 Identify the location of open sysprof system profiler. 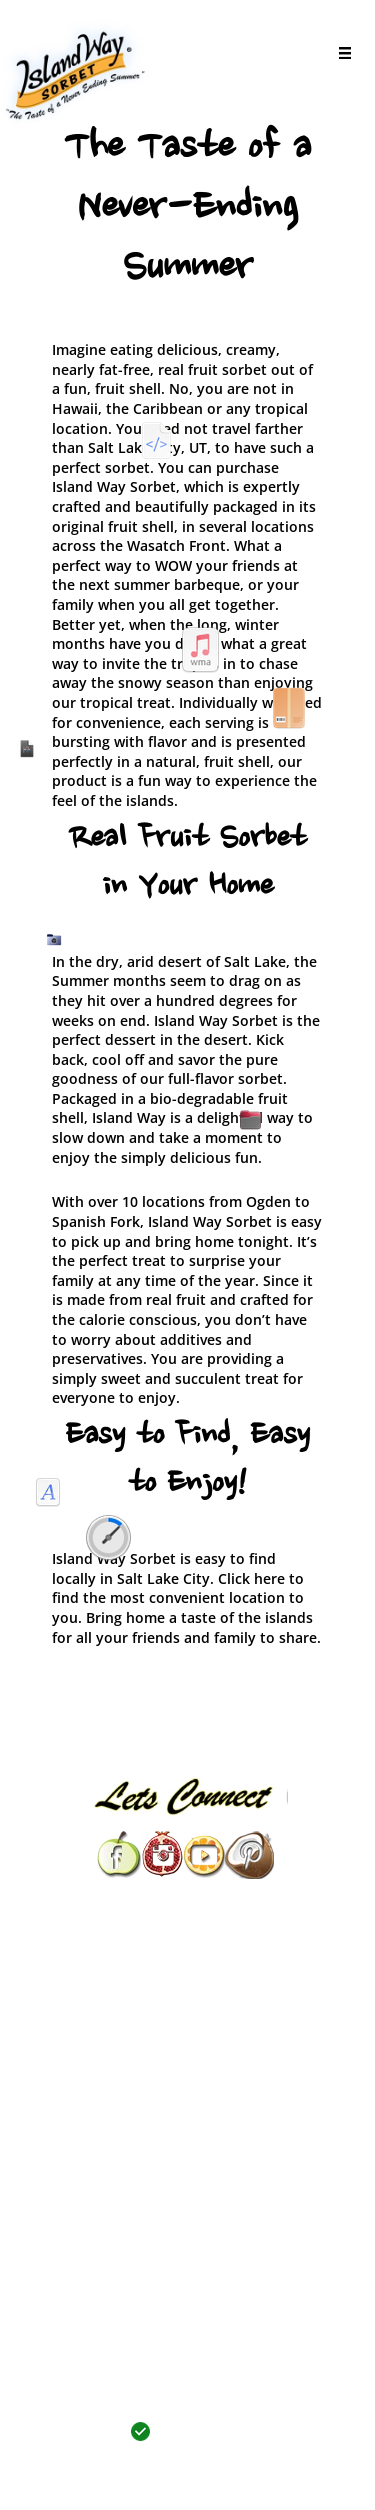
(108, 1537).